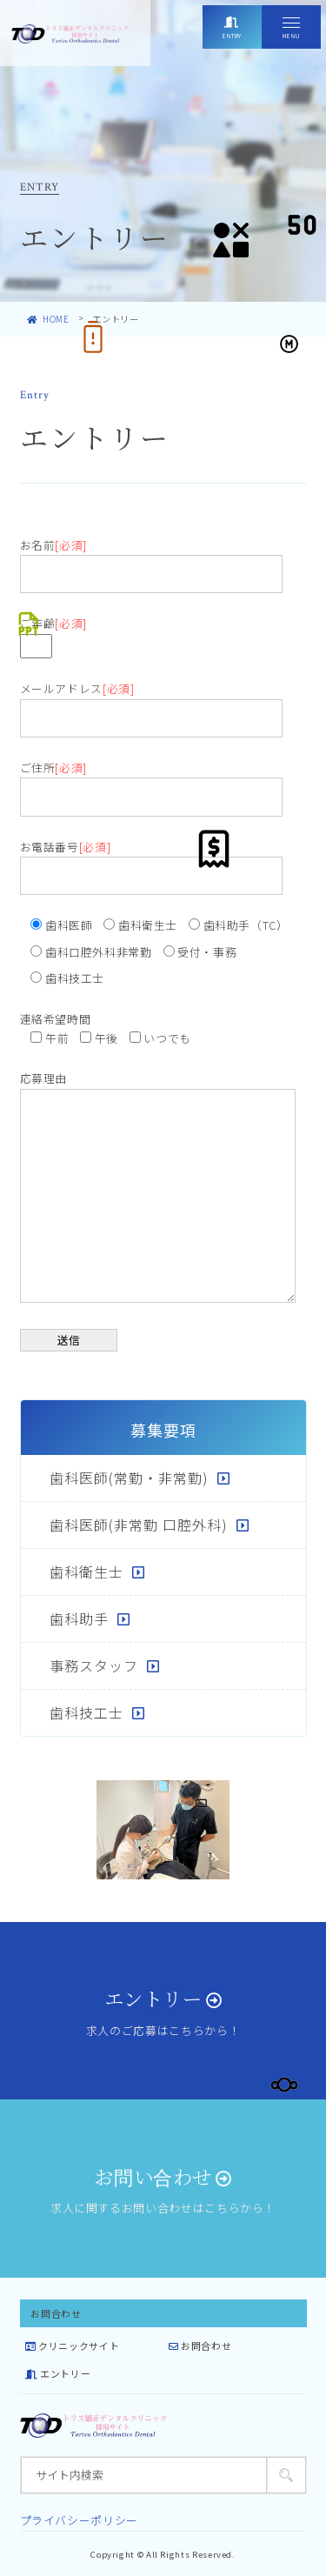 The width and height of the screenshot is (326, 2576). Describe the element at coordinates (201, 1803) in the screenshot. I see `crop image to landscape orientation` at that location.